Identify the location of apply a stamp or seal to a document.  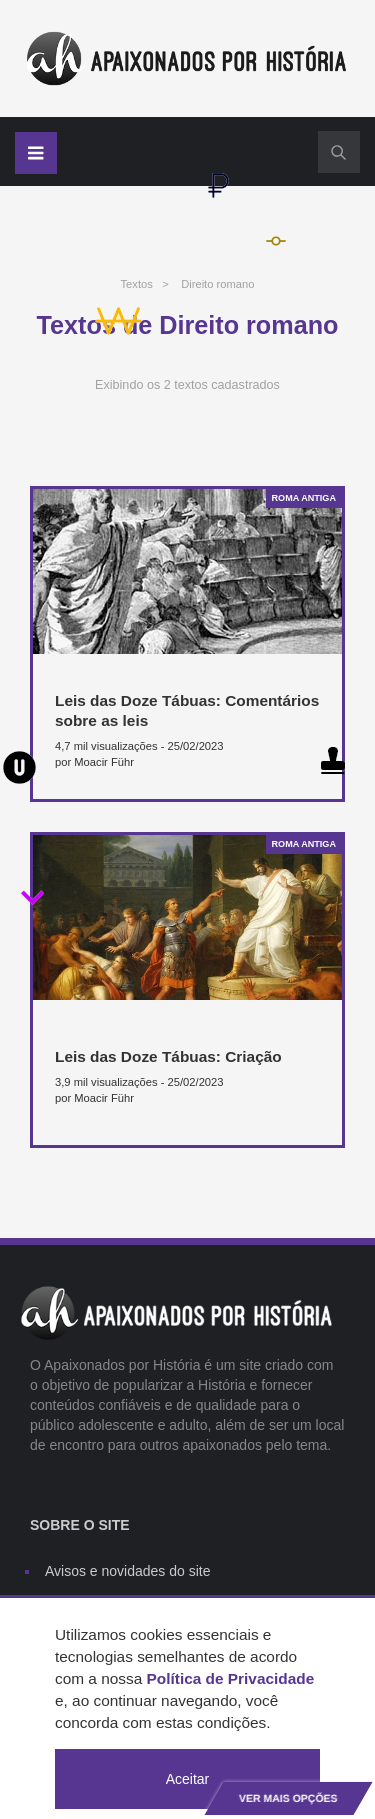
(333, 761).